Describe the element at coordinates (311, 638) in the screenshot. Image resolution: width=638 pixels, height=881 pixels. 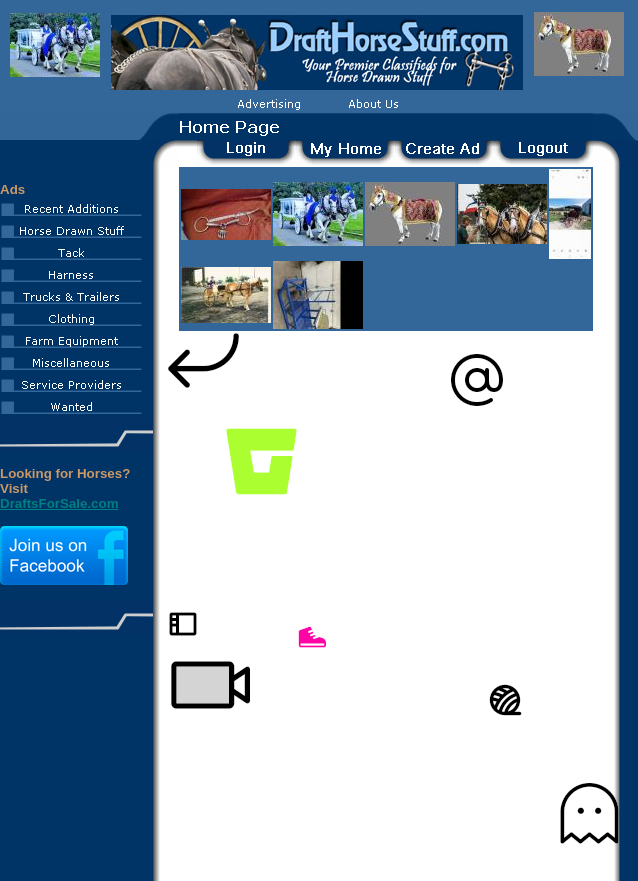
I see `access footwear or shoe products` at that location.